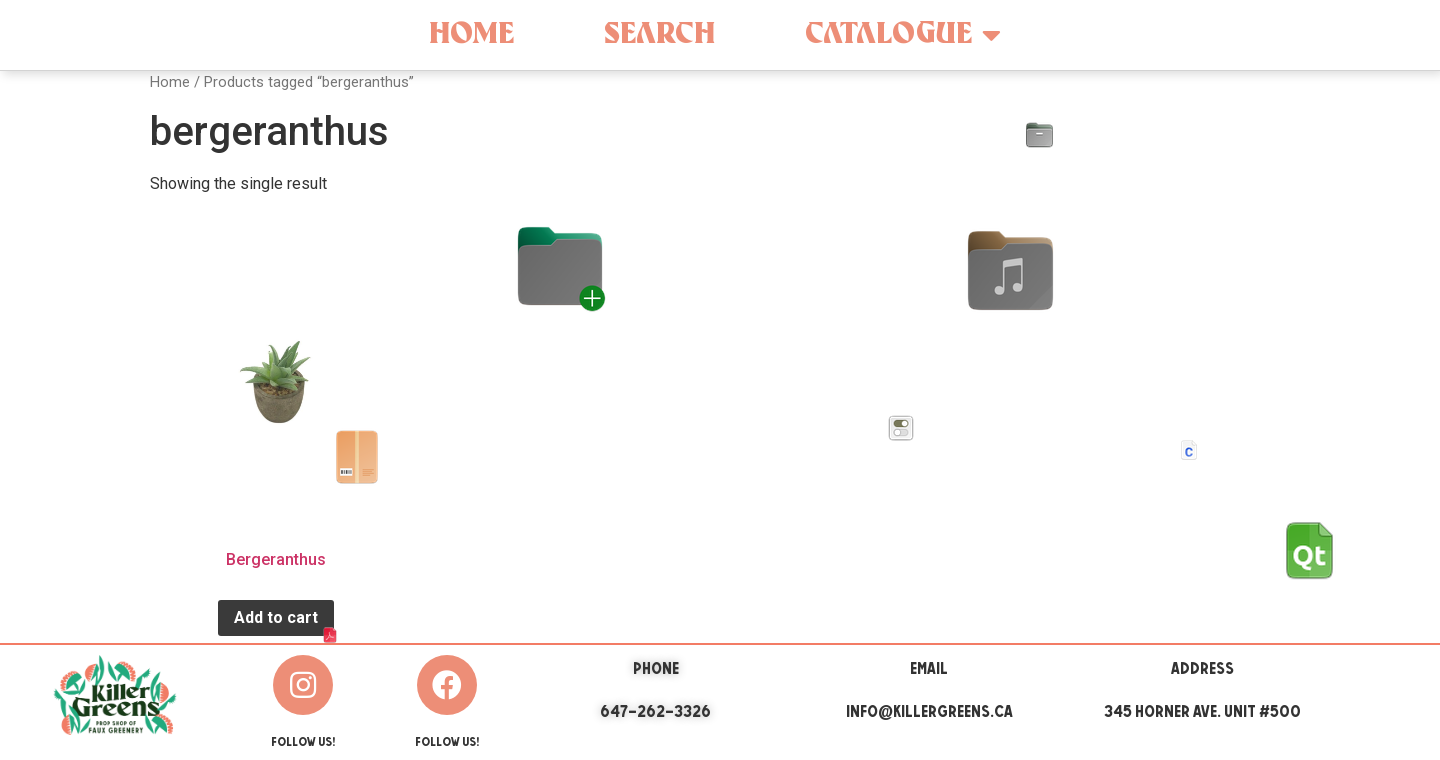  What do you see at coordinates (330, 635) in the screenshot?
I see `open a PDF document` at bounding box center [330, 635].